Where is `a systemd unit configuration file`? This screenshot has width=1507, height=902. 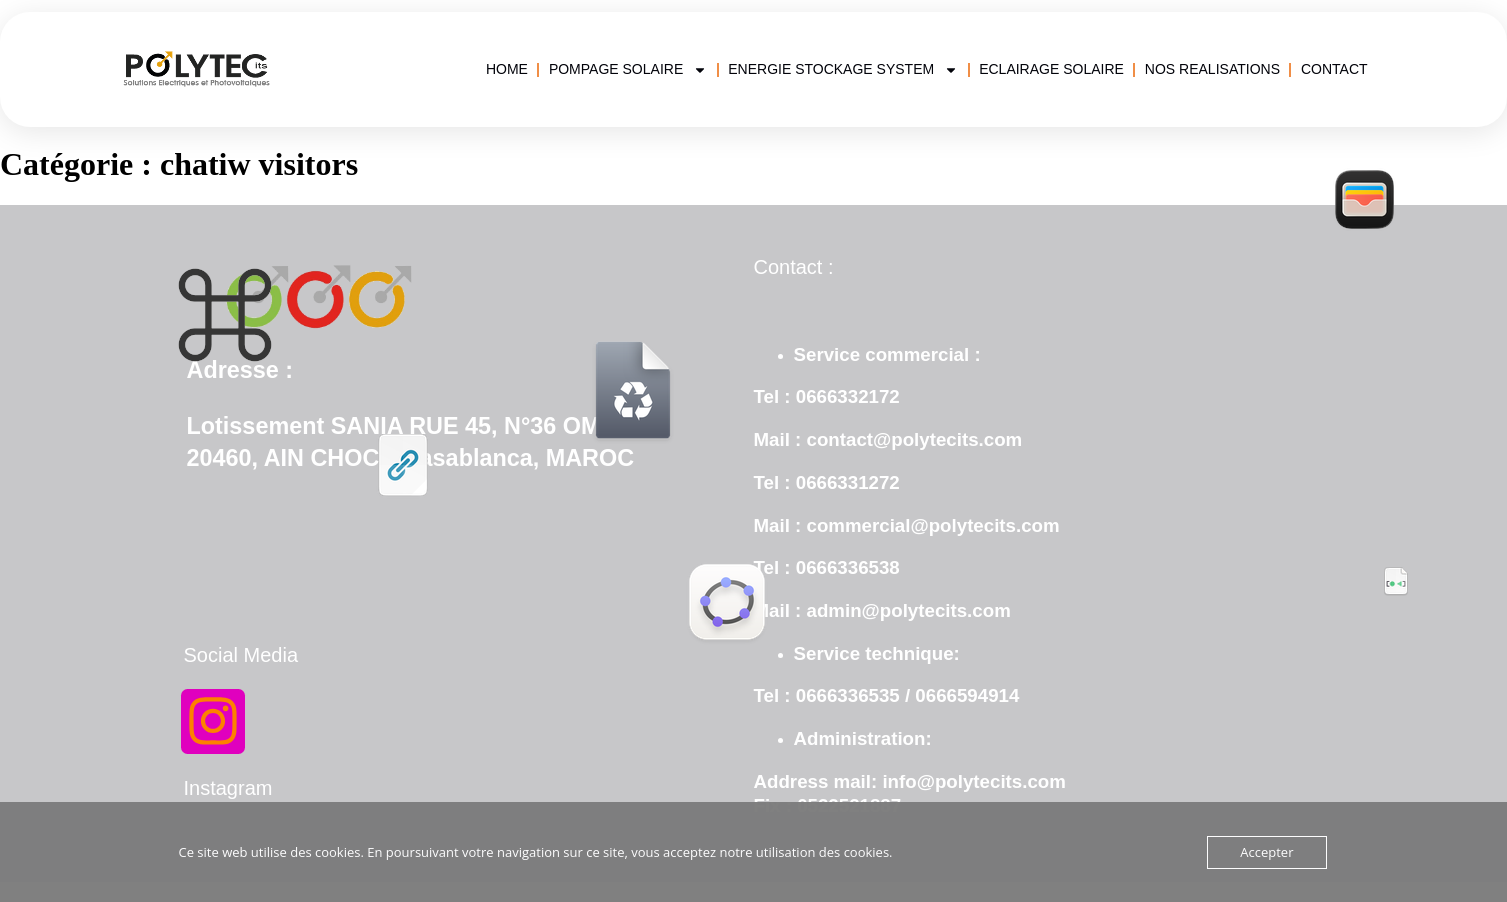
a systemd unit configuration file is located at coordinates (1396, 581).